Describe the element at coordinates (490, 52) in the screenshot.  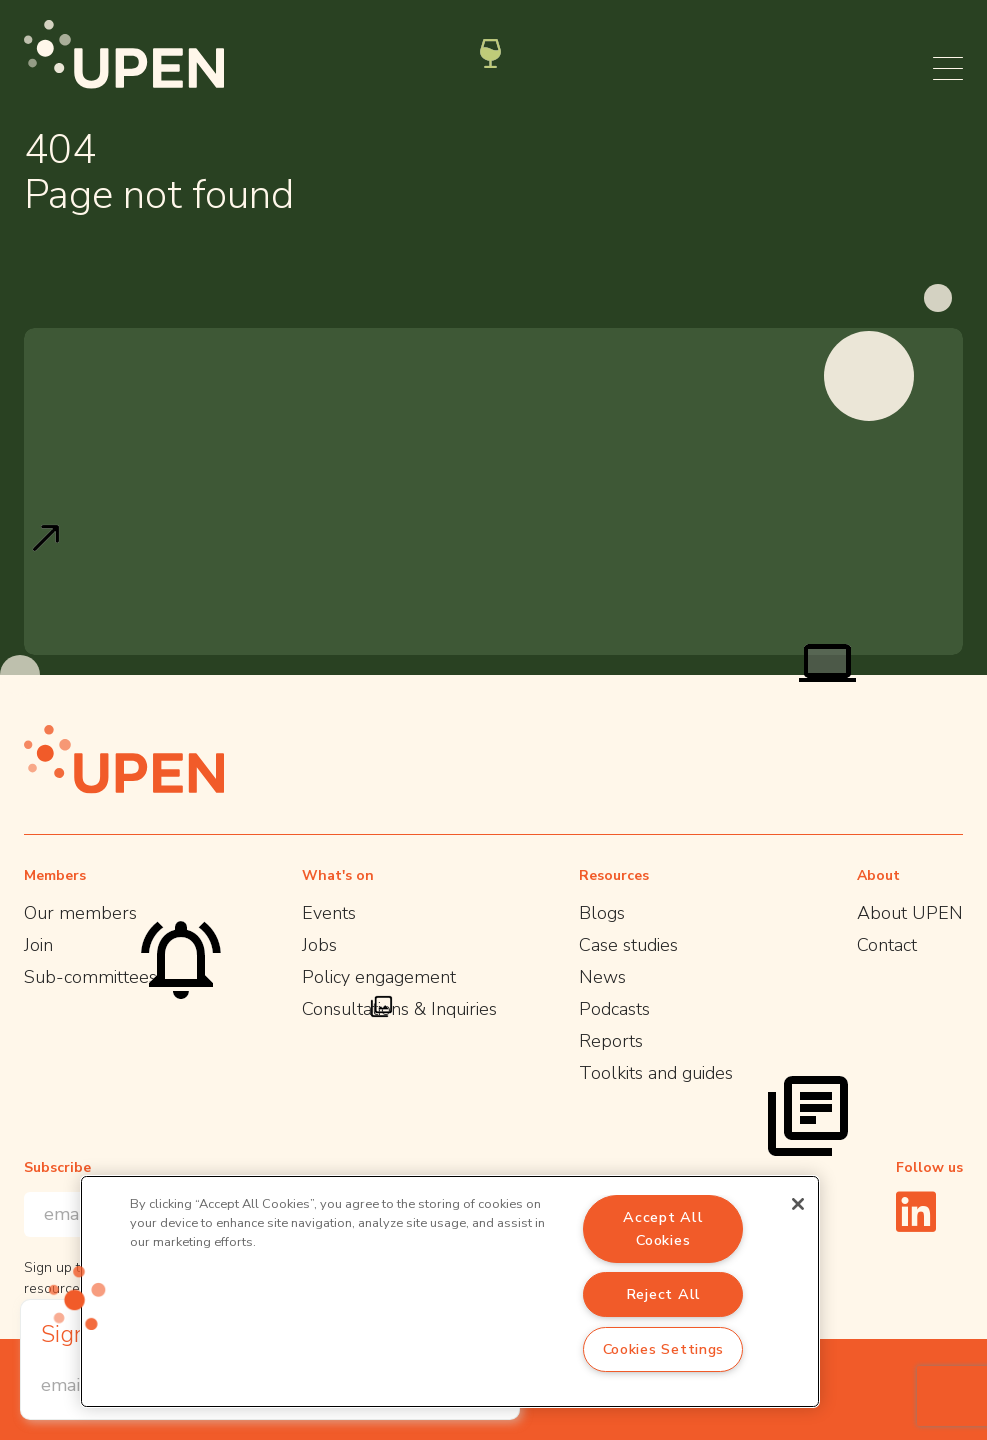
I see `browse wine or beverage options` at that location.